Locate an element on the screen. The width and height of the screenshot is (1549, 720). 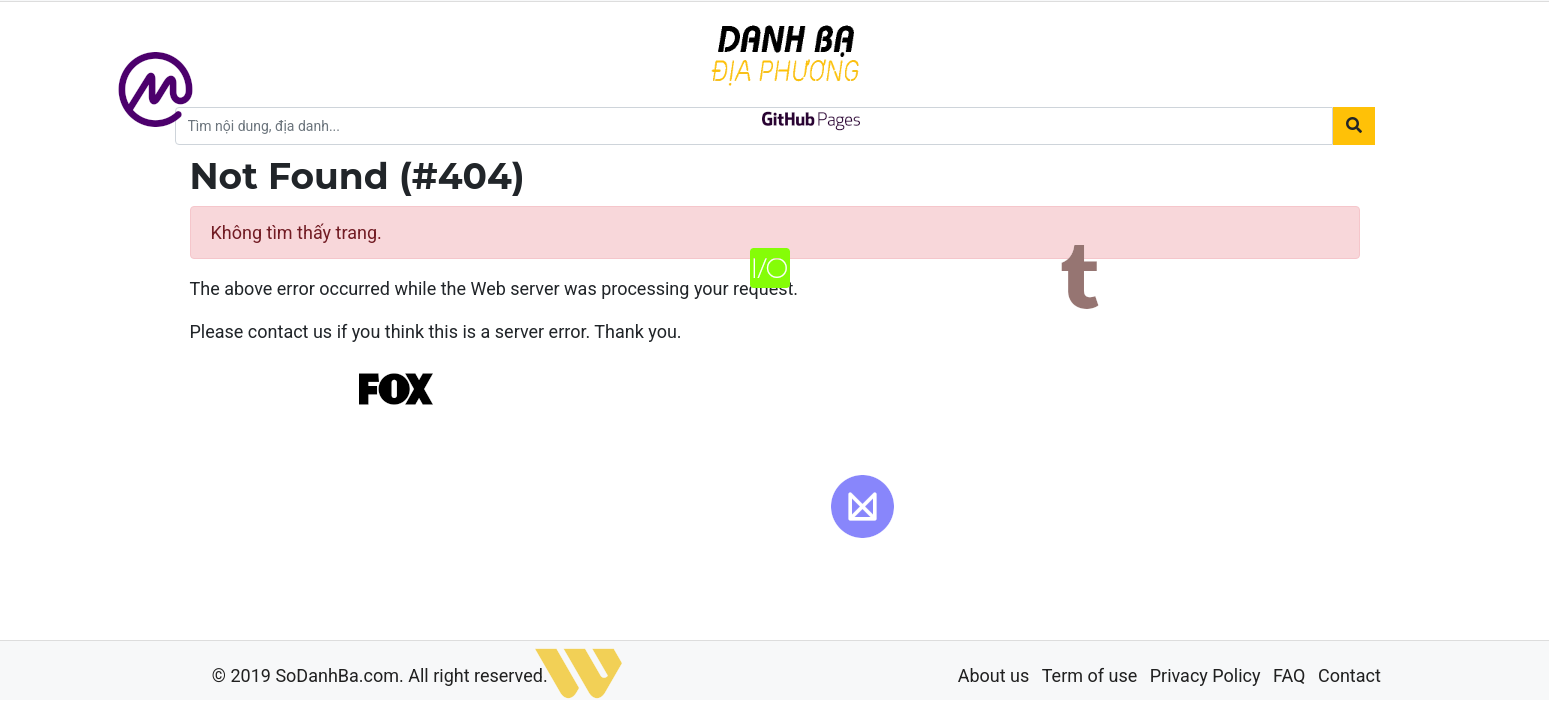
open Tumblr app is located at coordinates (1080, 277).